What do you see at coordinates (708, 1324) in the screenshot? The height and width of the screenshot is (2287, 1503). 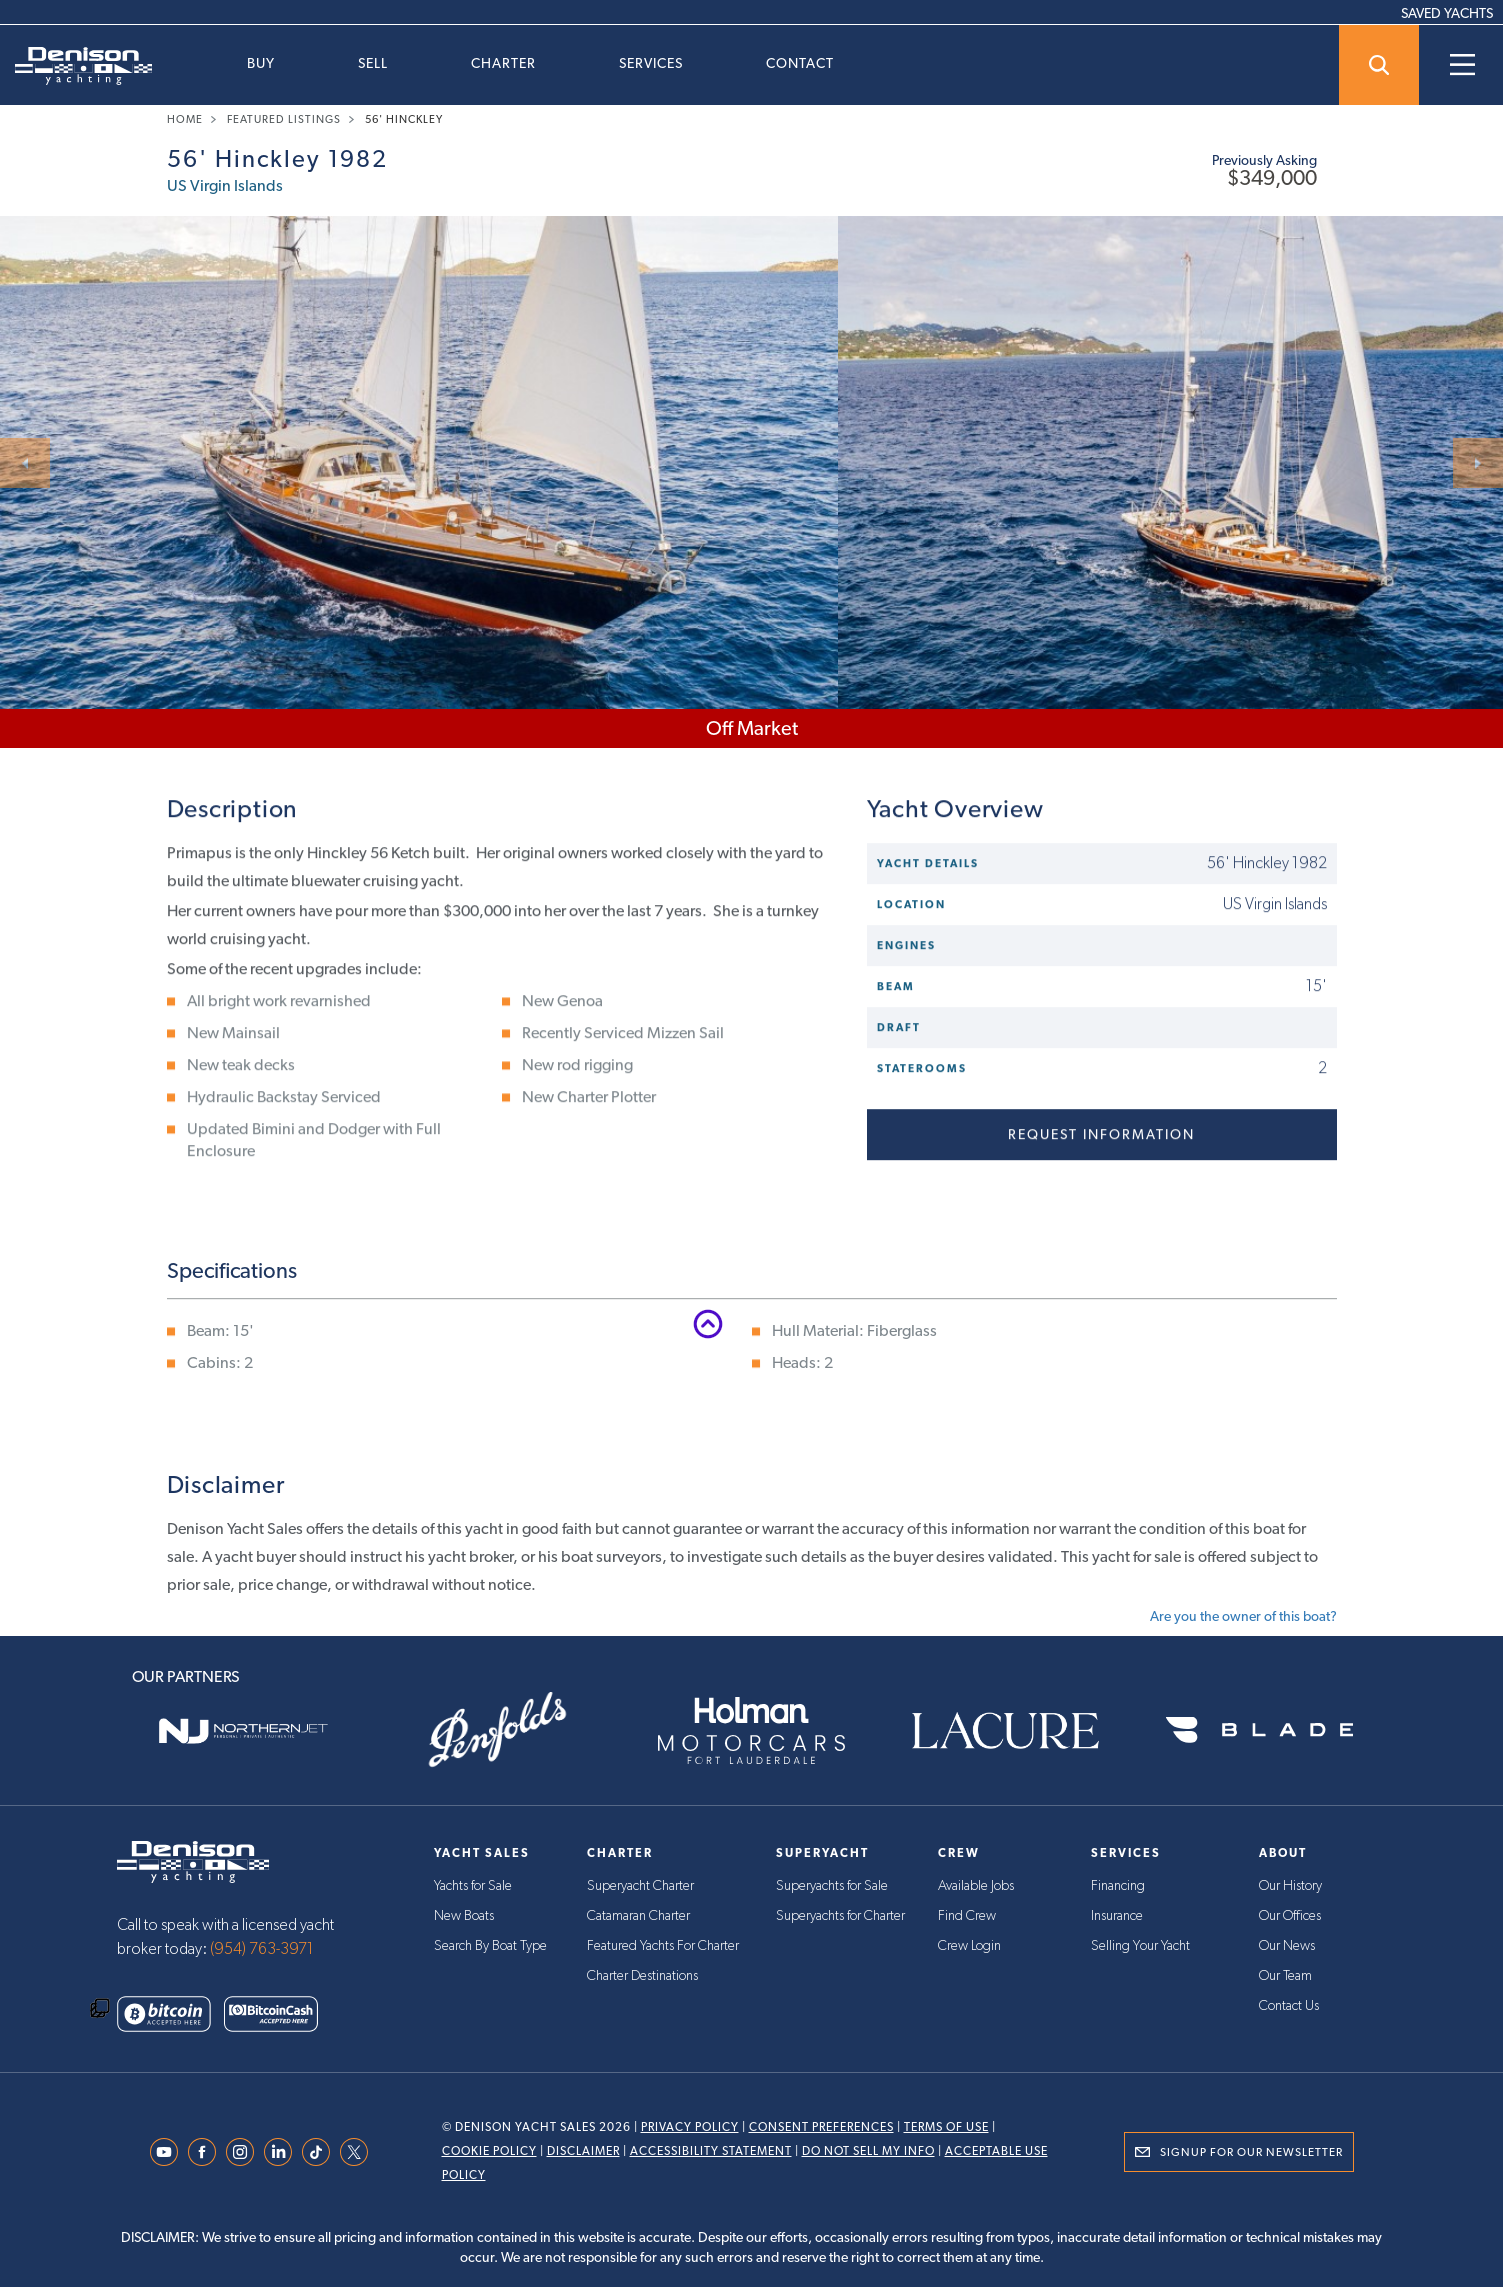 I see `scroll to top of page` at bounding box center [708, 1324].